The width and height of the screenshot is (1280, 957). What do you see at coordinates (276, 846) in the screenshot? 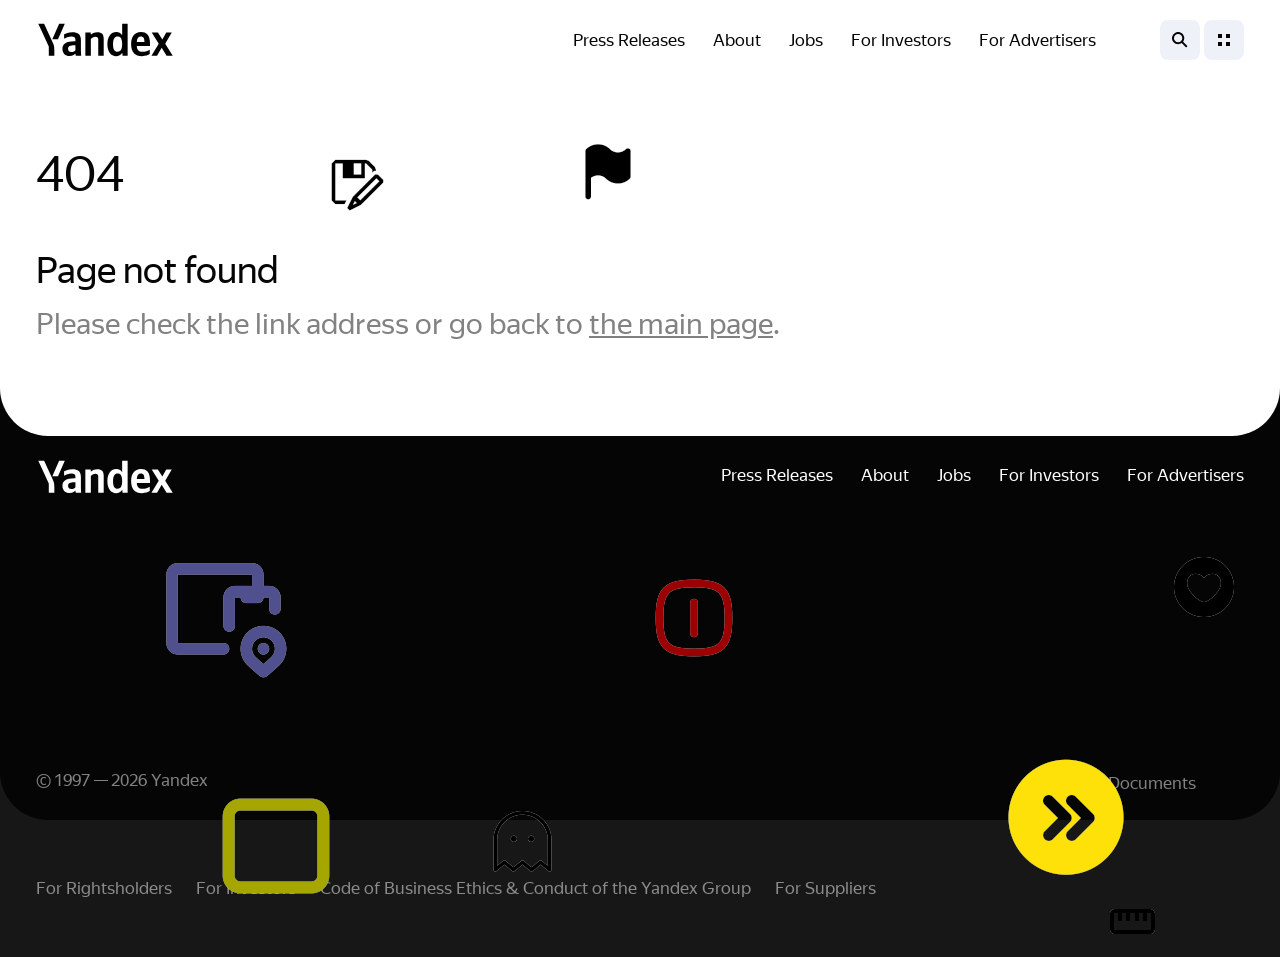
I see `crop image to 5:4 aspect ratio` at bounding box center [276, 846].